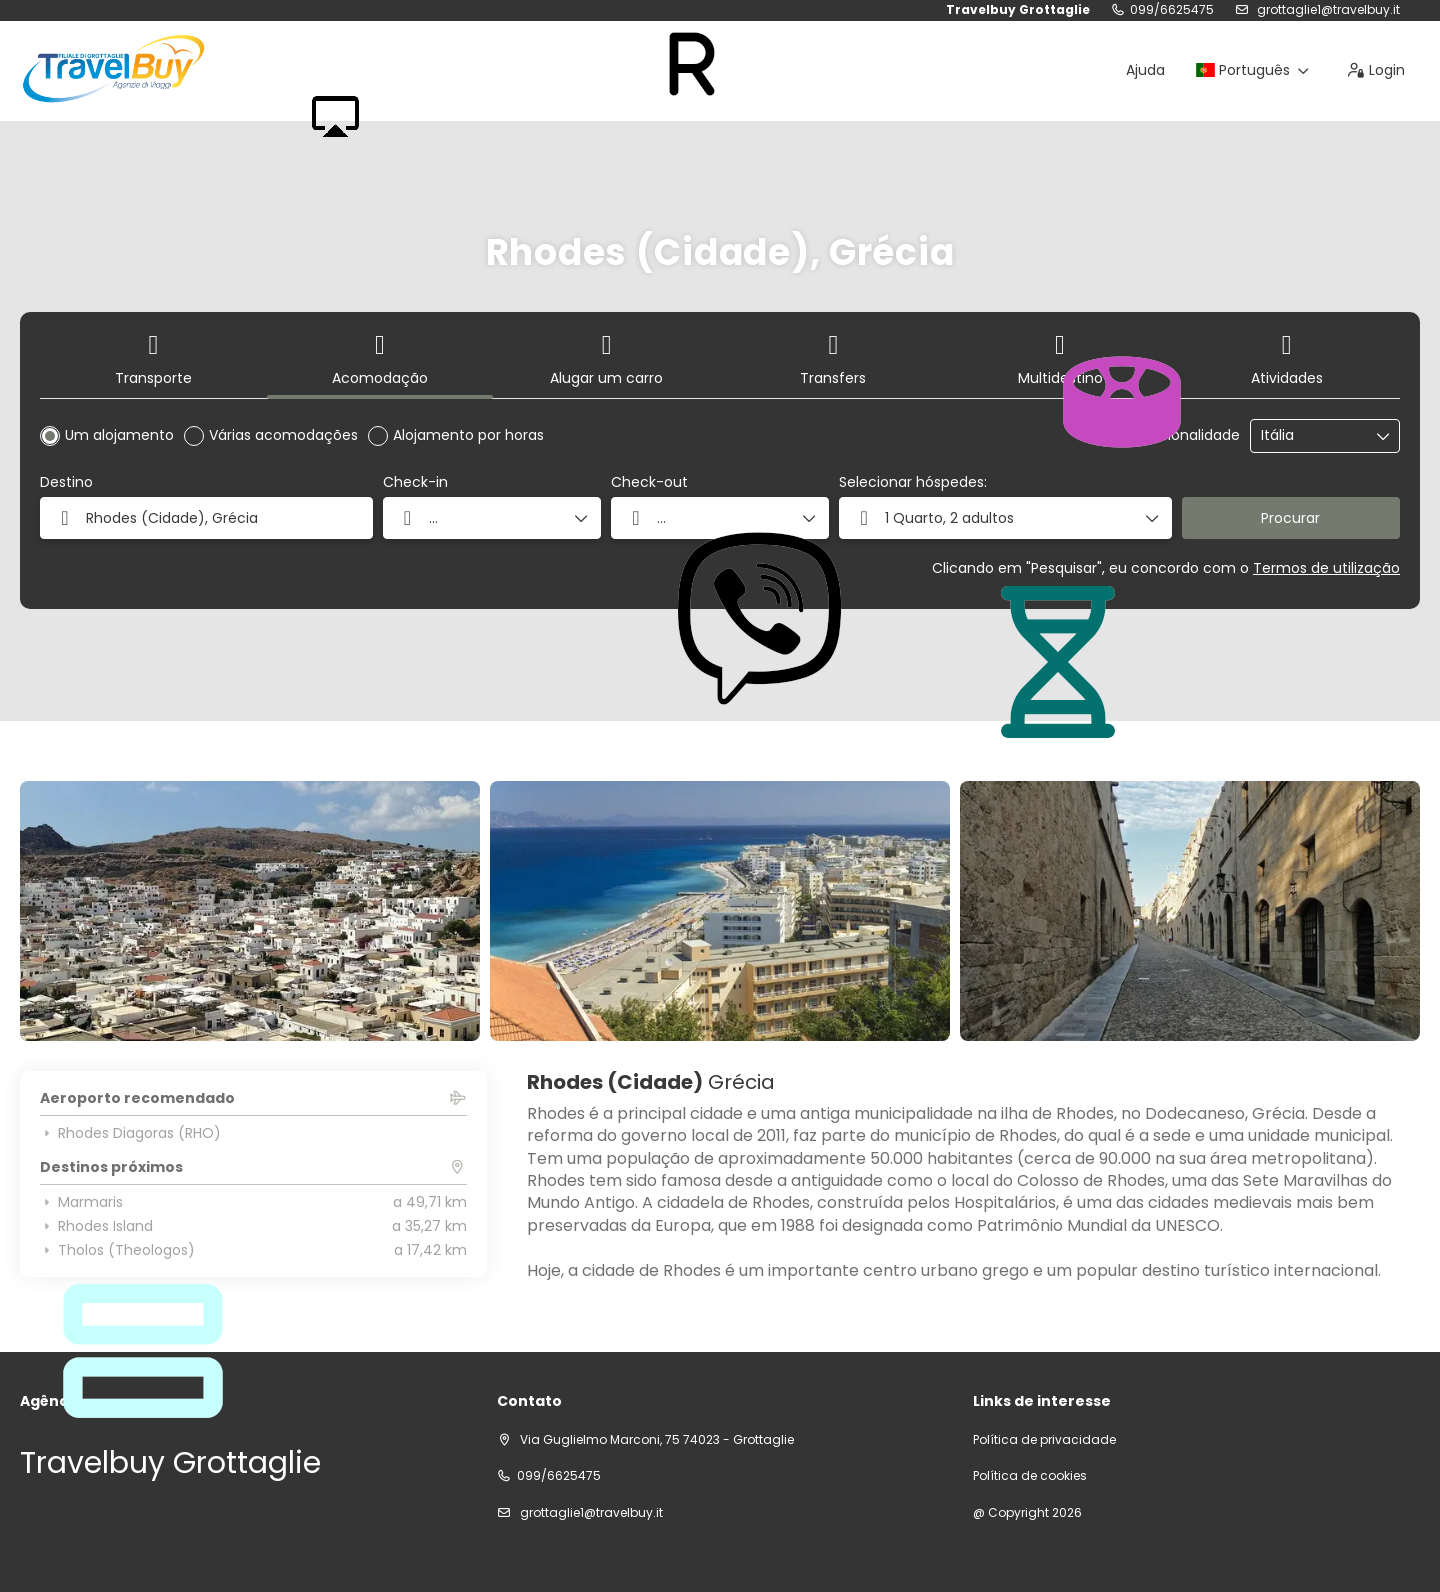 The width and height of the screenshot is (1440, 1592). I want to click on indicates a process is in progress, so click(1058, 662).